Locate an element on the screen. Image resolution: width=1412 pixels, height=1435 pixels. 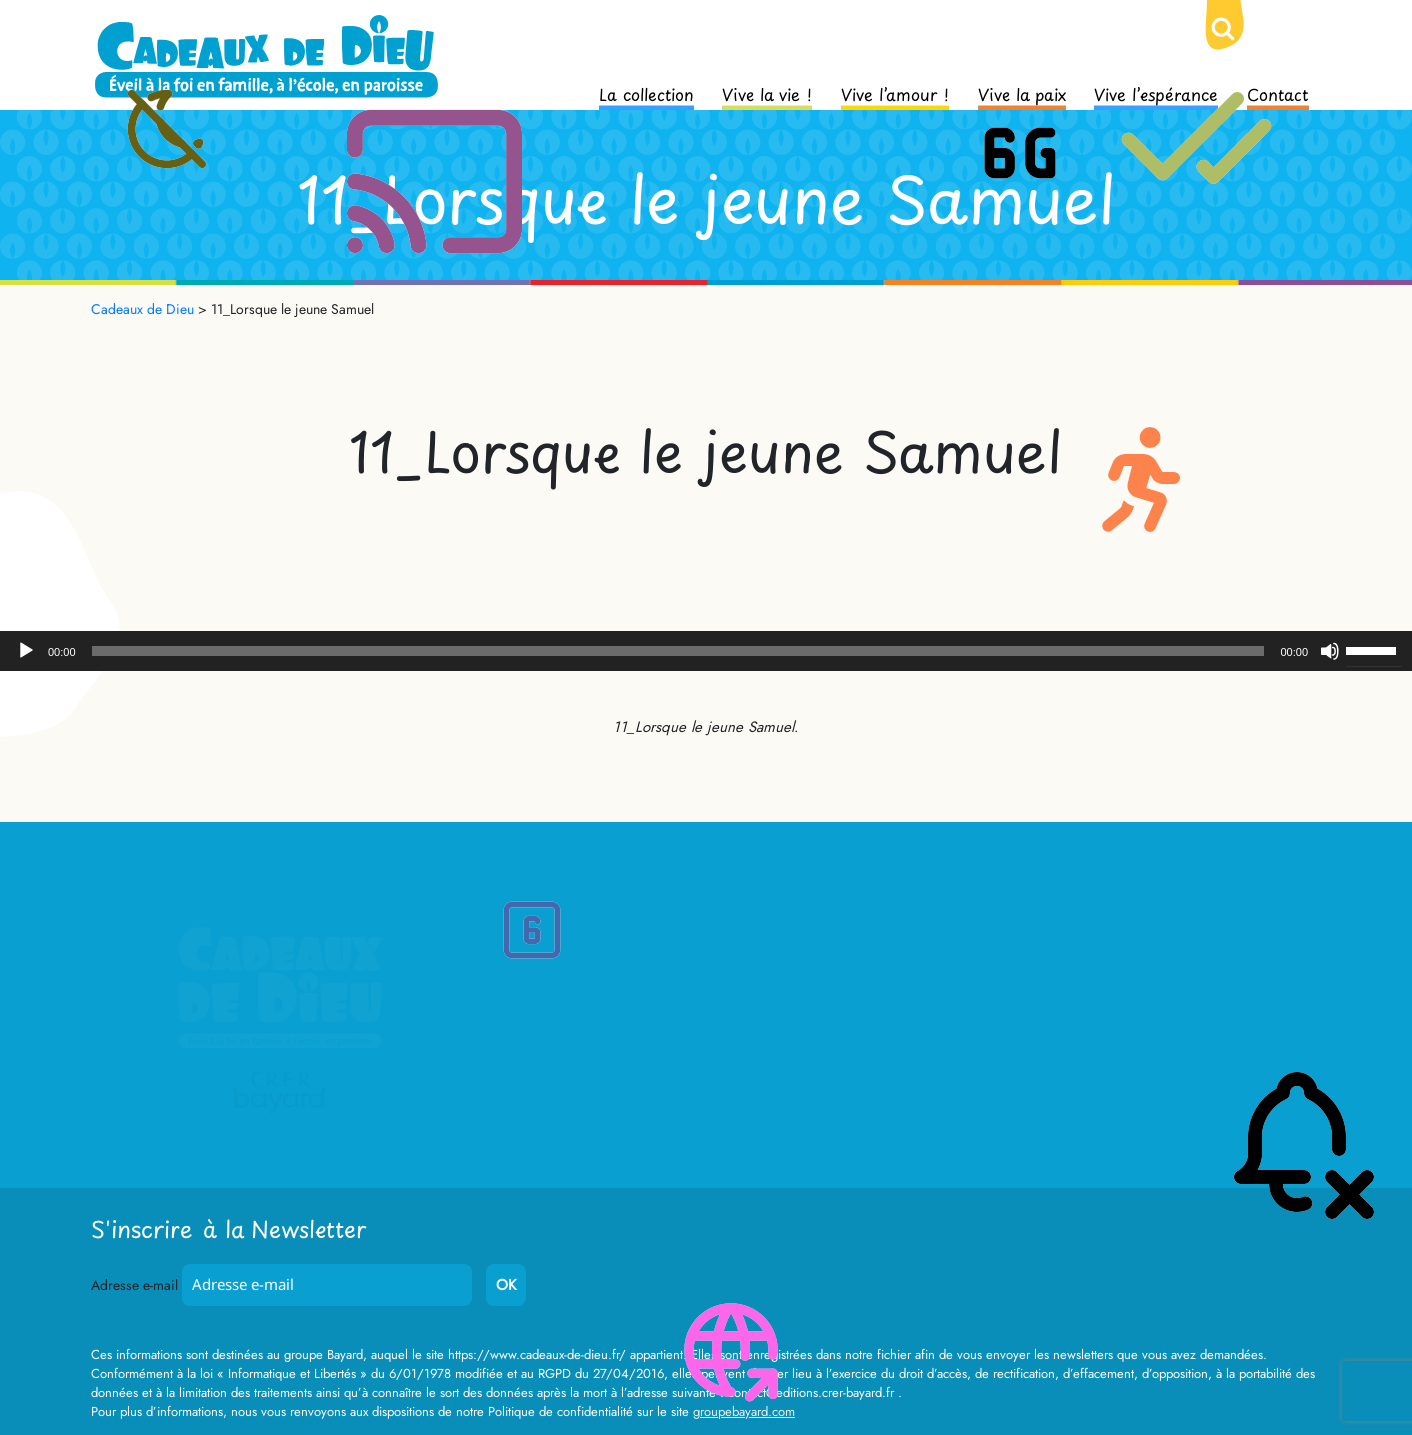
message has been read or seen is located at coordinates (1196, 139).